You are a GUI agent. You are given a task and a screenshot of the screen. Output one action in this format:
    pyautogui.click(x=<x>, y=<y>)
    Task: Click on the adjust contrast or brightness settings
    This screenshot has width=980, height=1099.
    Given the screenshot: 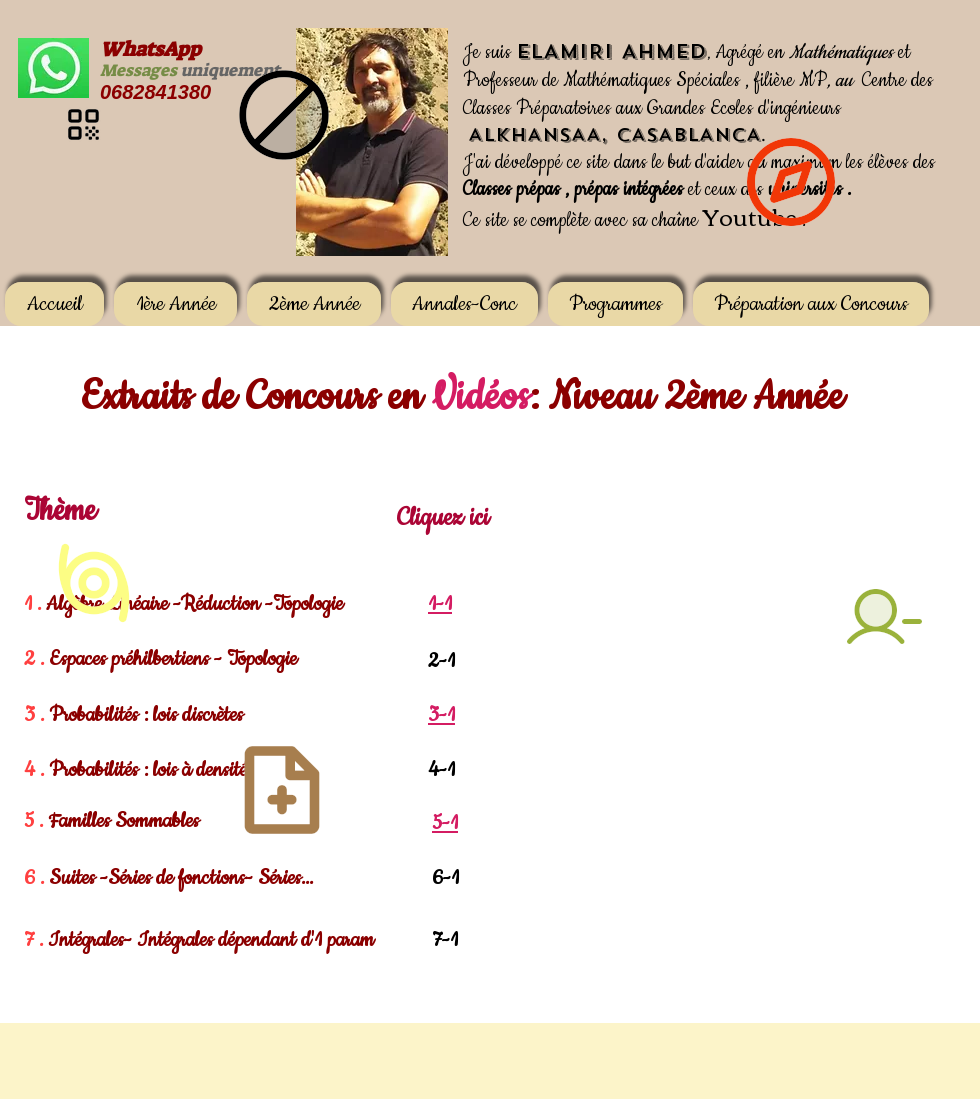 What is the action you would take?
    pyautogui.click(x=284, y=115)
    